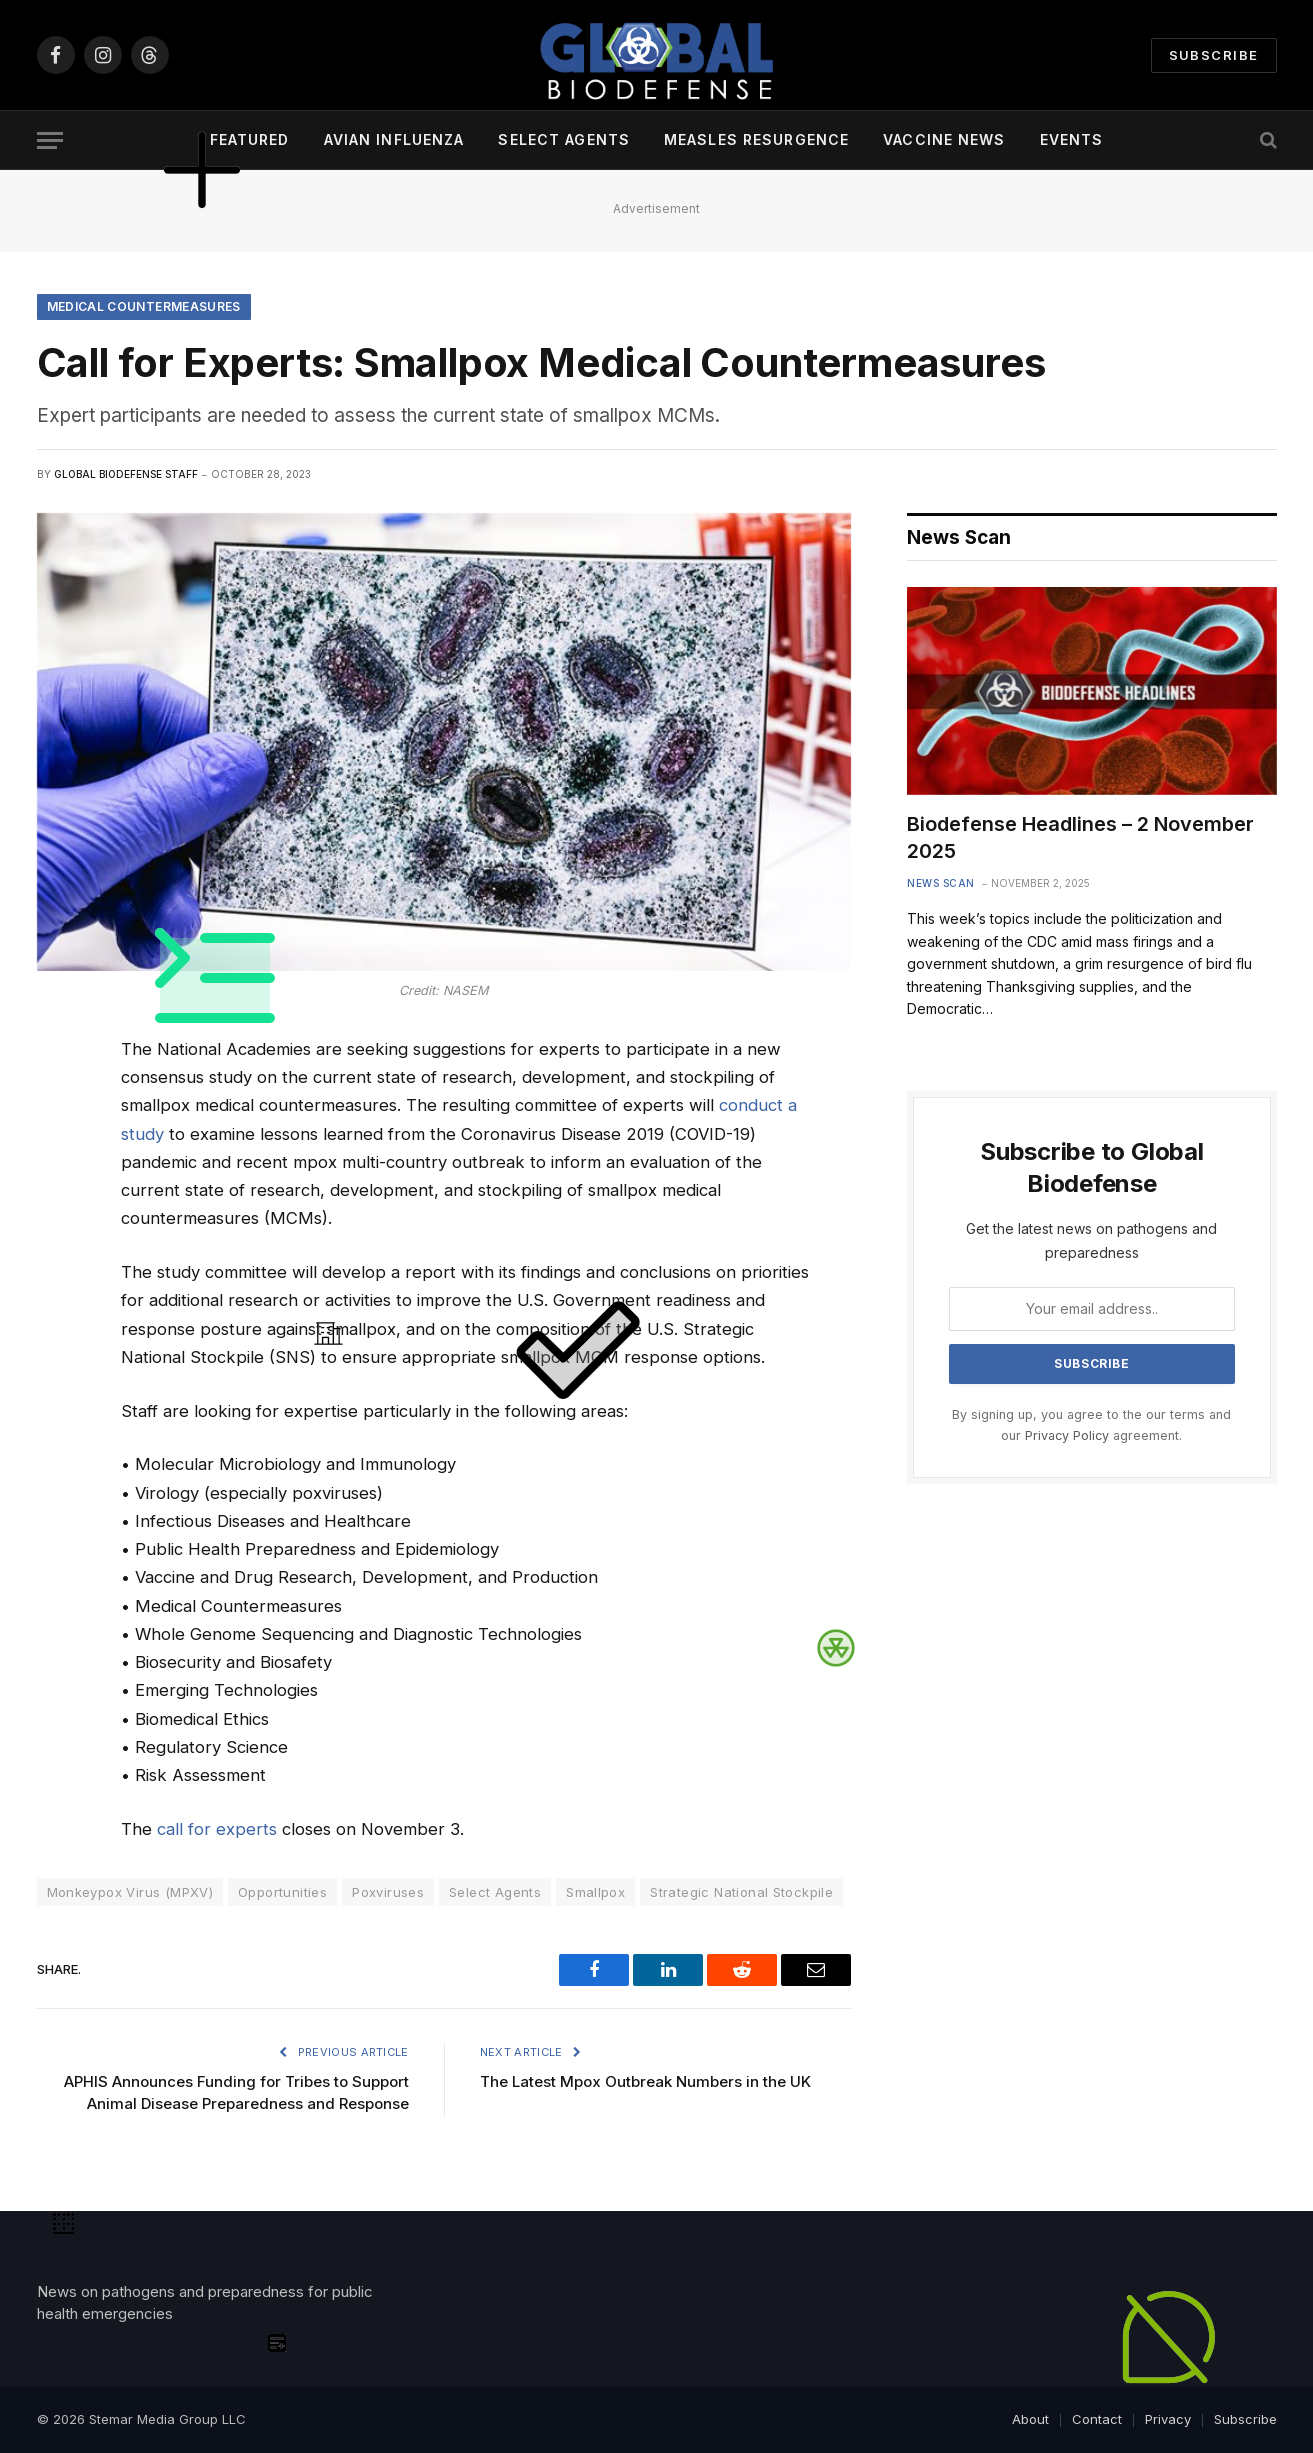  Describe the element at coordinates (215, 978) in the screenshot. I see `increase text indentation` at that location.